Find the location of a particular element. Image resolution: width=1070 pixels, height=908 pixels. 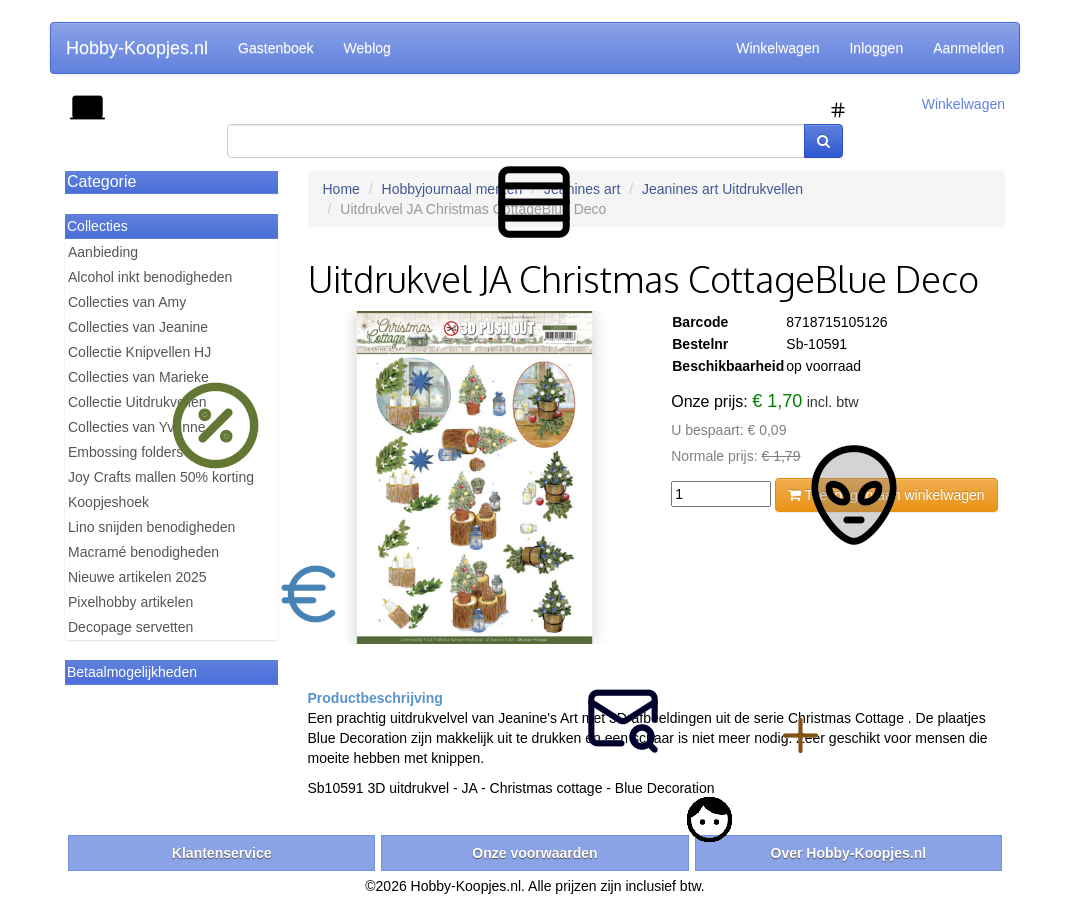

indicates sci-fi or extraterrestrial content is located at coordinates (854, 495).